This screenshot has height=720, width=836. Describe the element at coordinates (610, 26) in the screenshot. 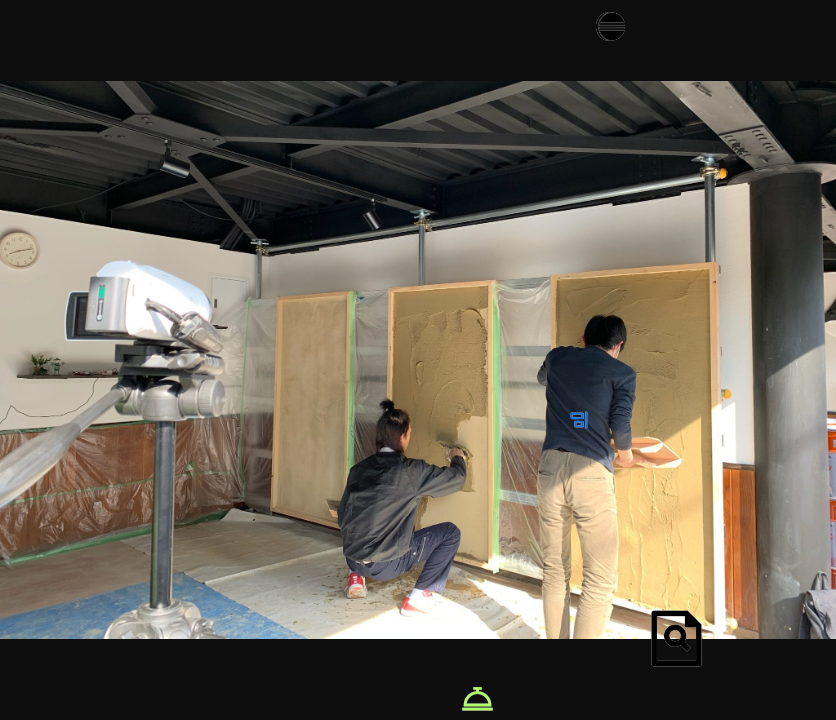

I see `open Eclipse IDE application` at that location.